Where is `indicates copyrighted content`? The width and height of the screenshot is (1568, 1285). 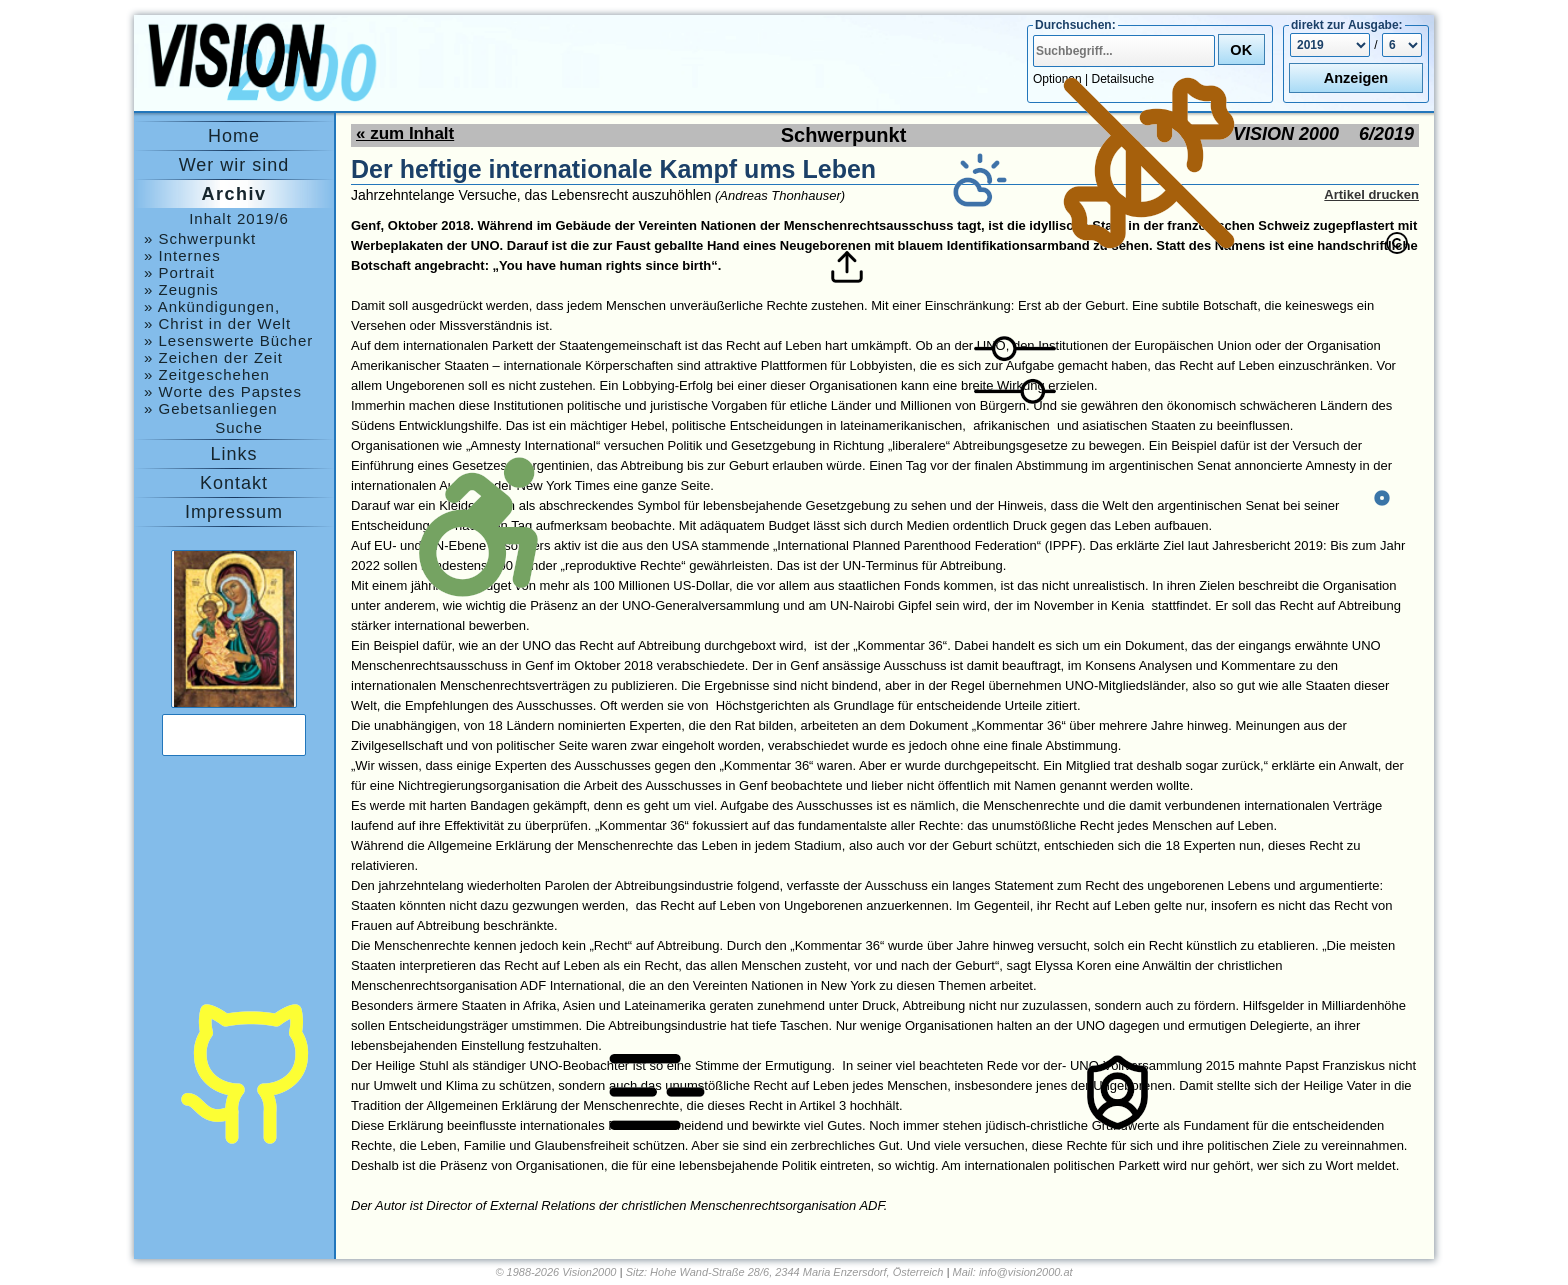 indicates copyrighted content is located at coordinates (1397, 243).